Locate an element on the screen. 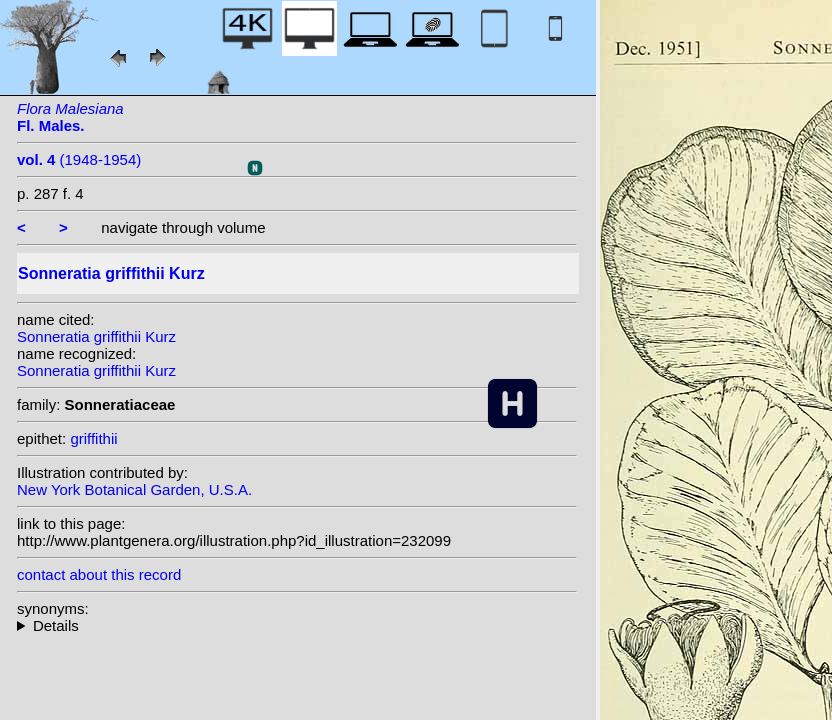  indicates a helipad or helicopter landing zone is located at coordinates (512, 403).